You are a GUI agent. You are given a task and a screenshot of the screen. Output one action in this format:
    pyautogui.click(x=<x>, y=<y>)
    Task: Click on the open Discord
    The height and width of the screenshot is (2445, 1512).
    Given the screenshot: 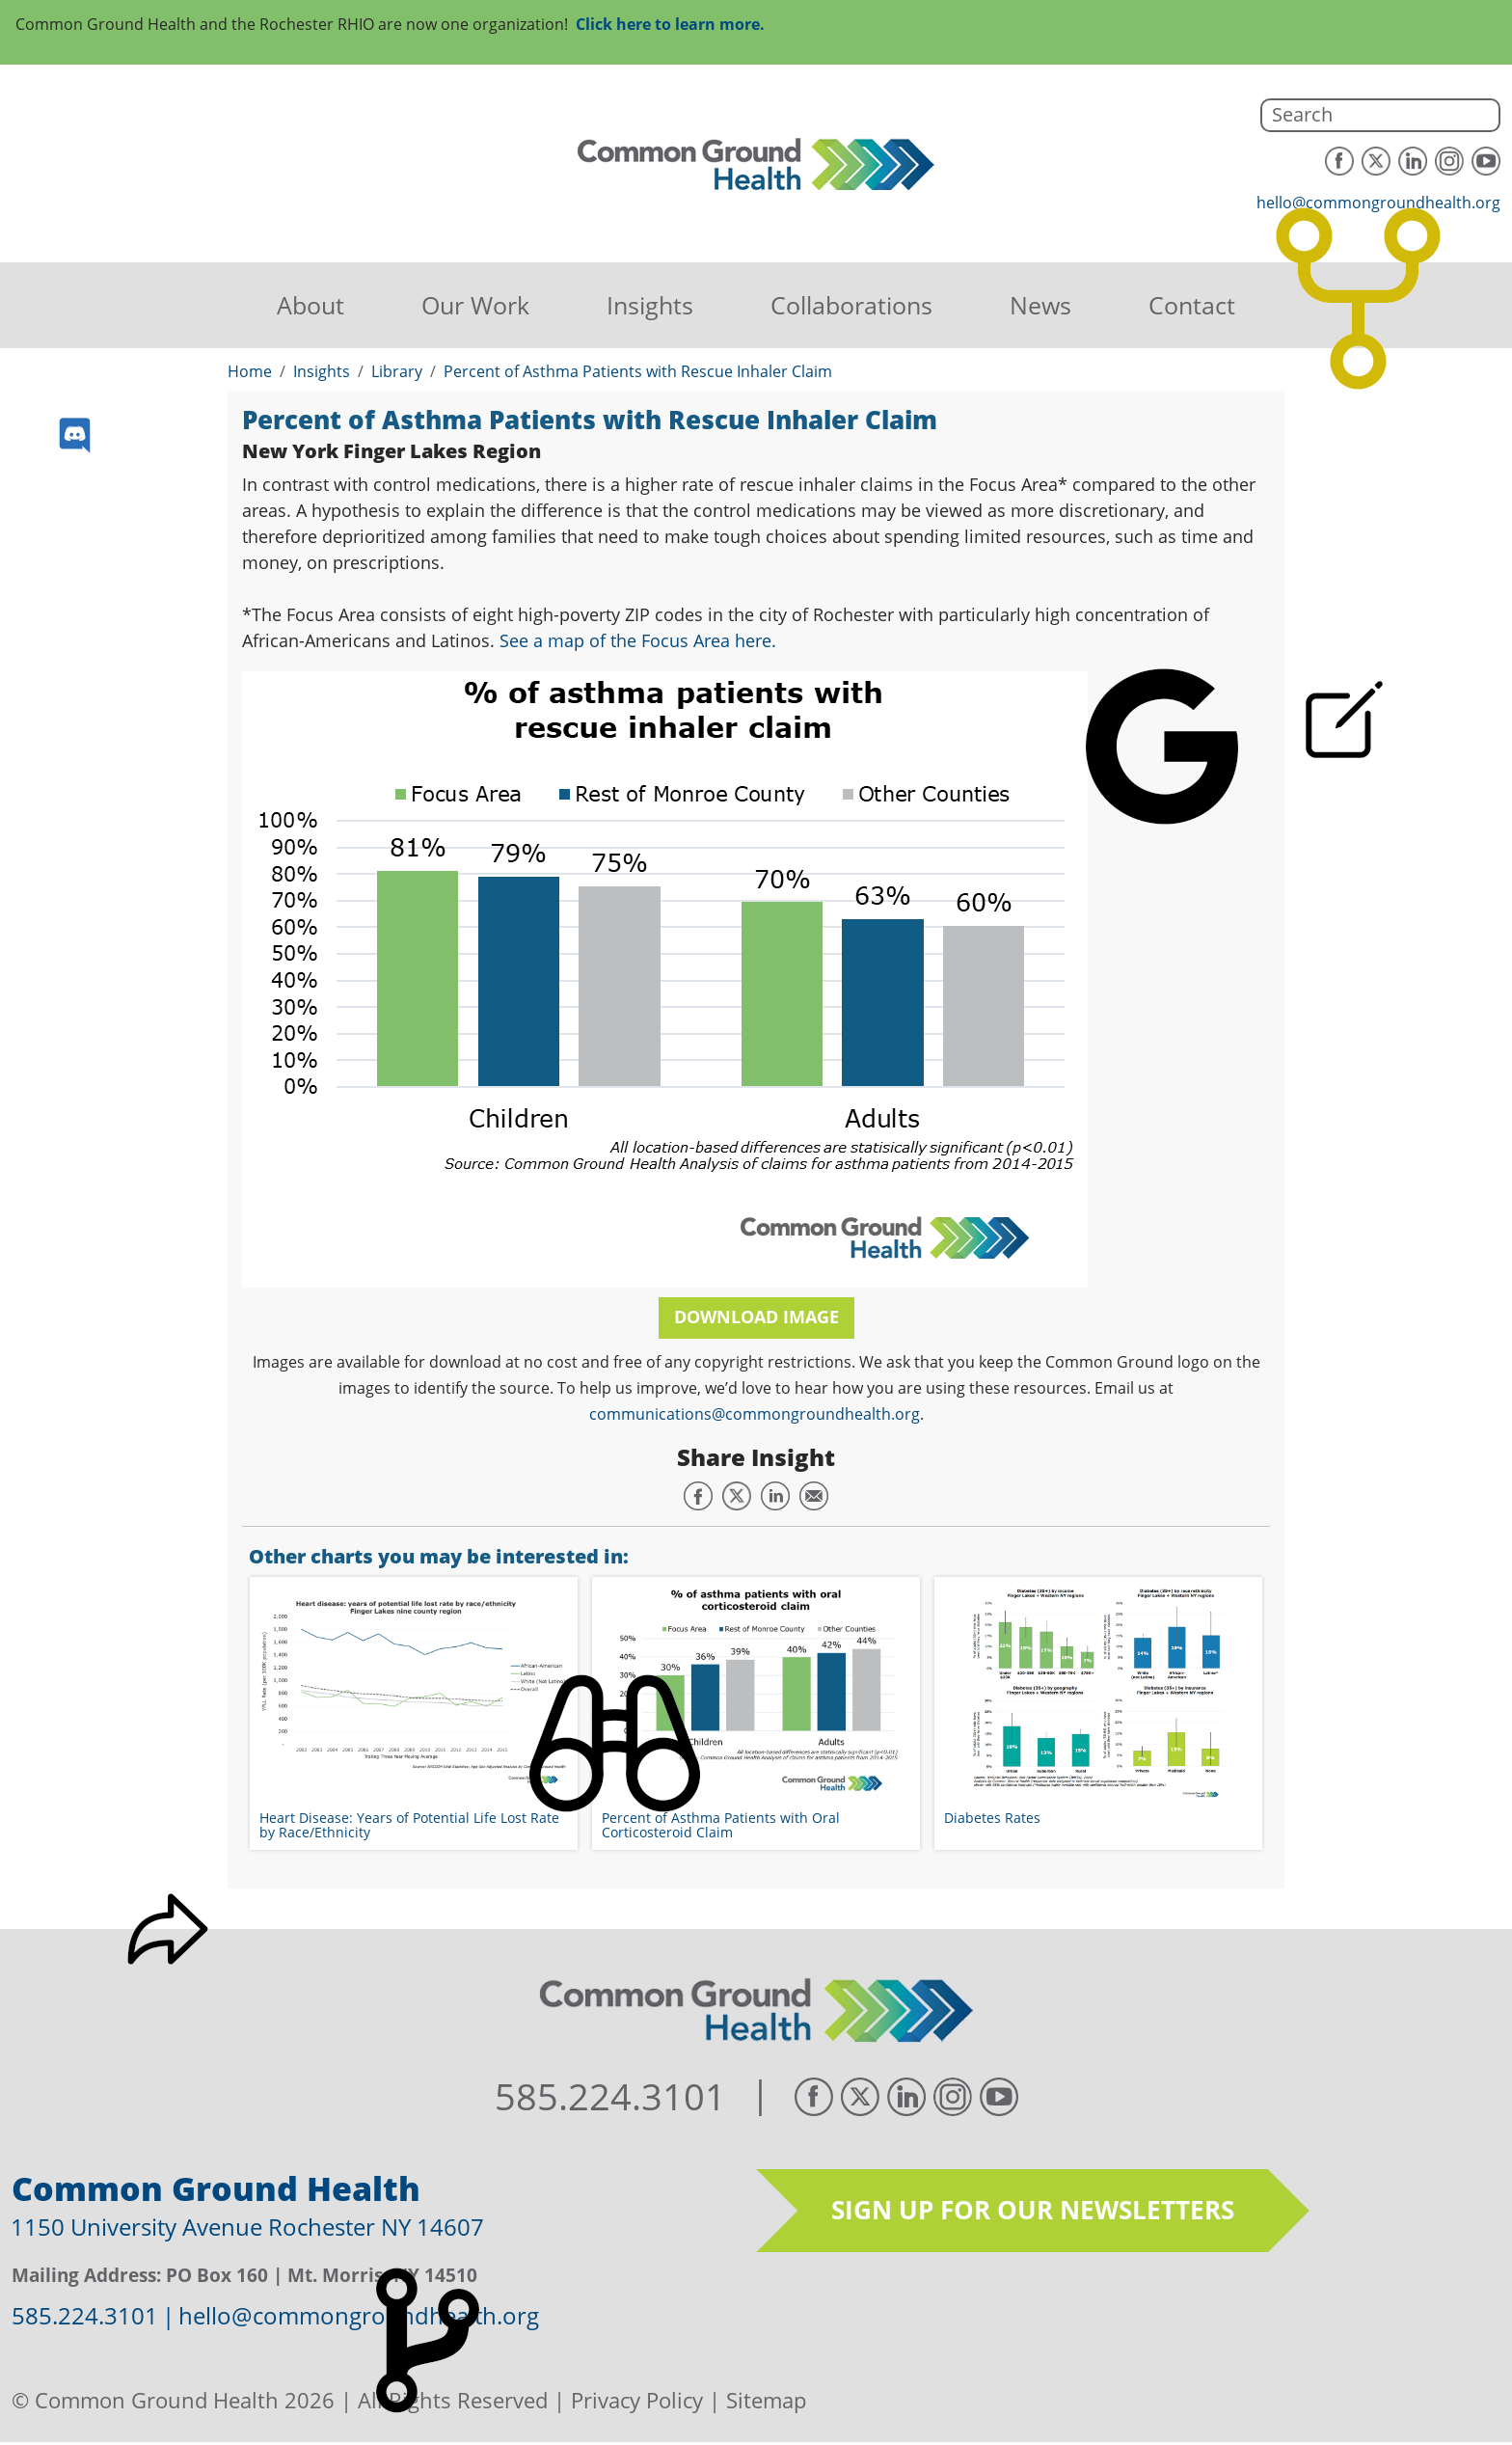 What is the action you would take?
    pyautogui.click(x=74, y=435)
    